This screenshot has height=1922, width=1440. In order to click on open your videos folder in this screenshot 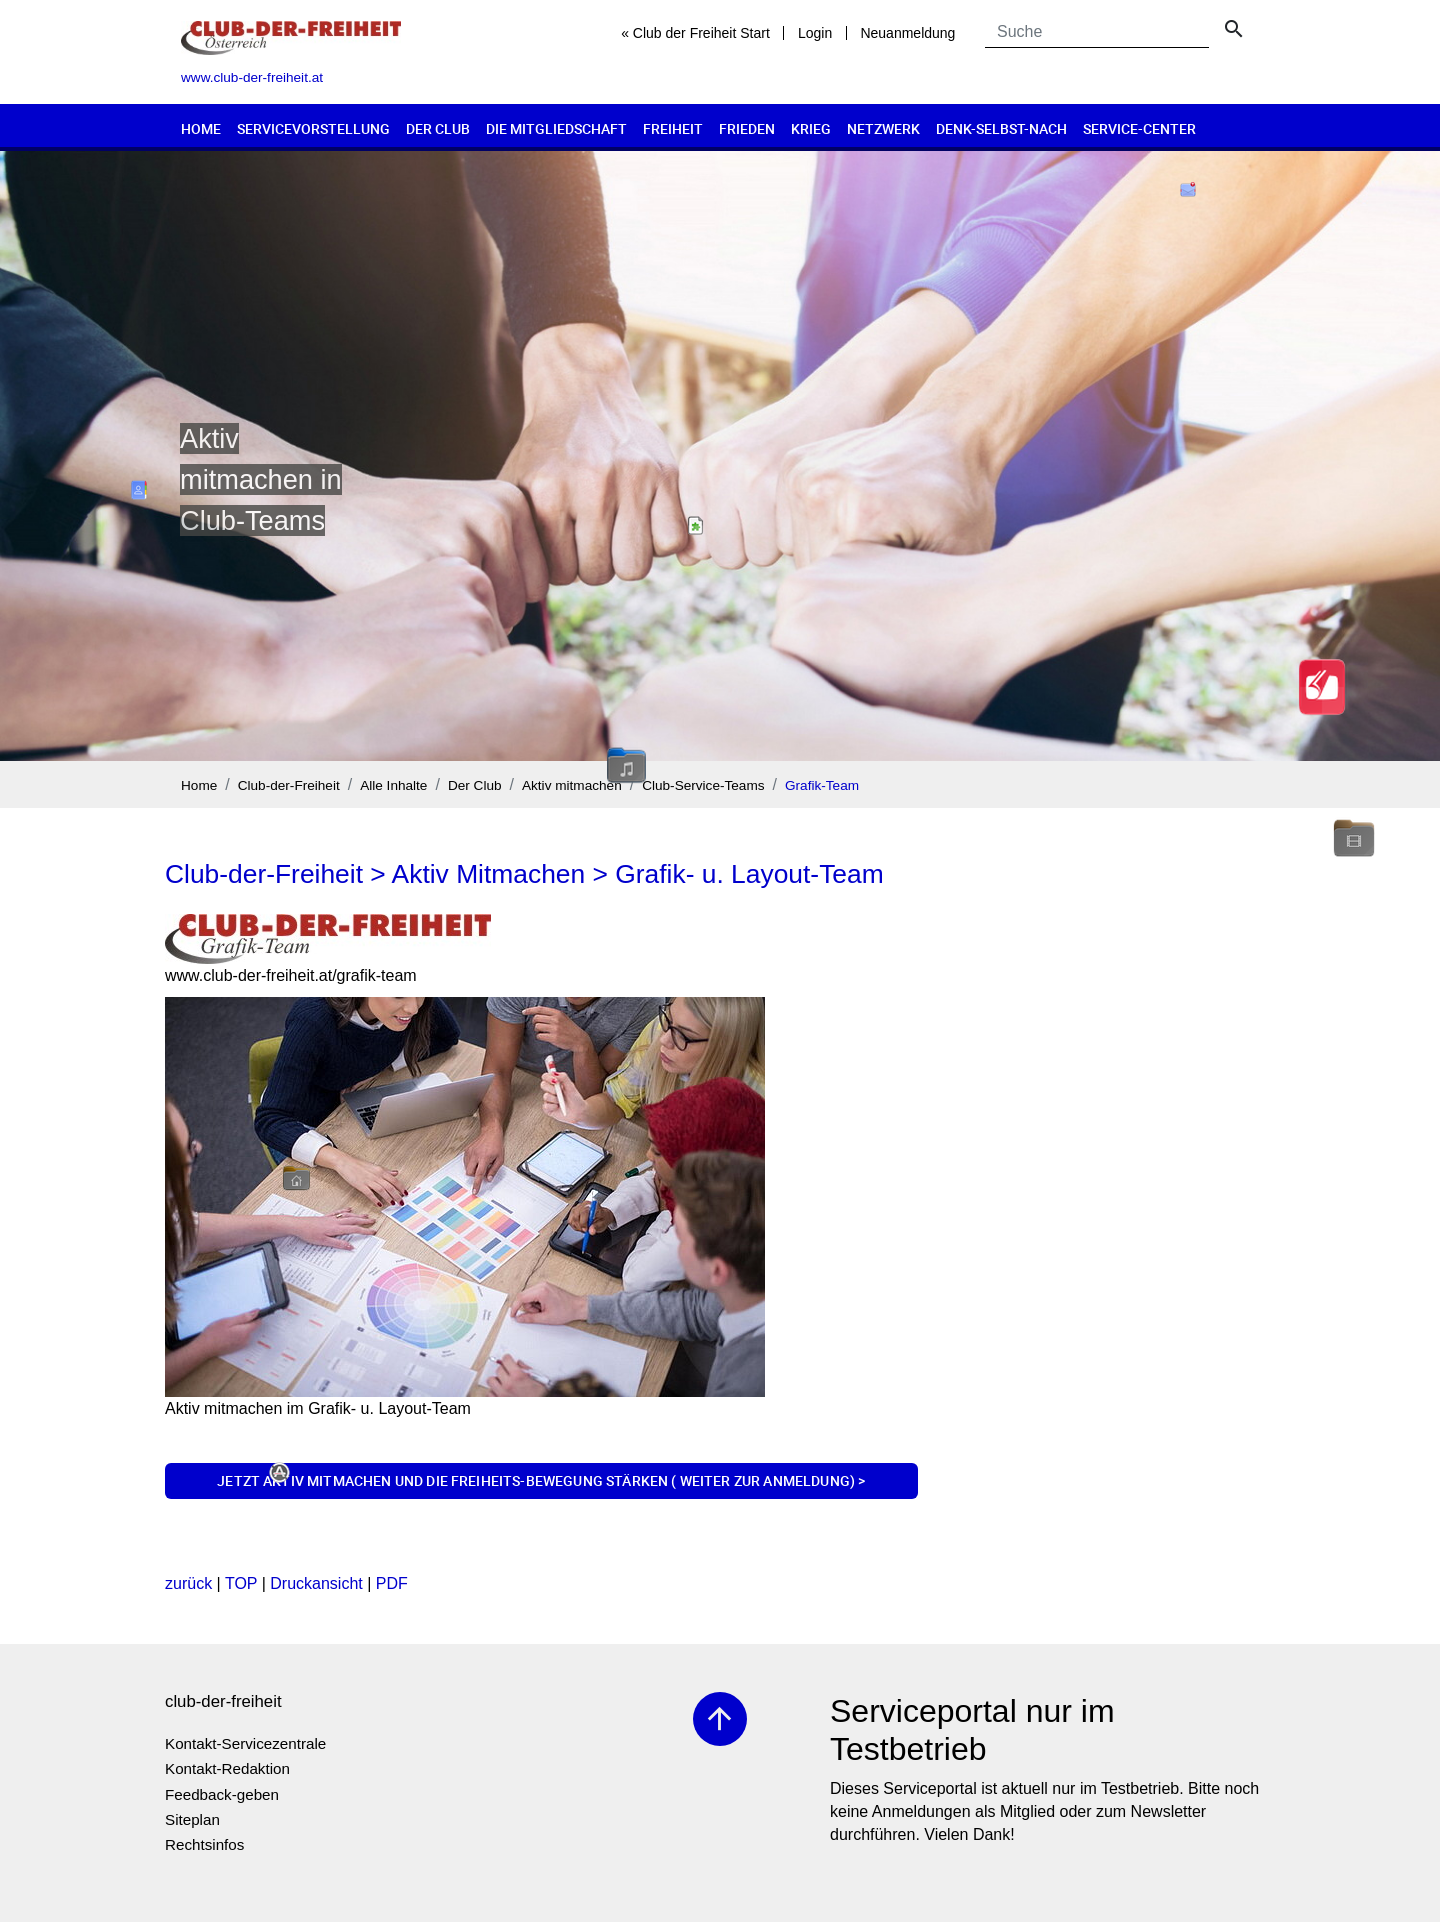, I will do `click(1354, 838)`.